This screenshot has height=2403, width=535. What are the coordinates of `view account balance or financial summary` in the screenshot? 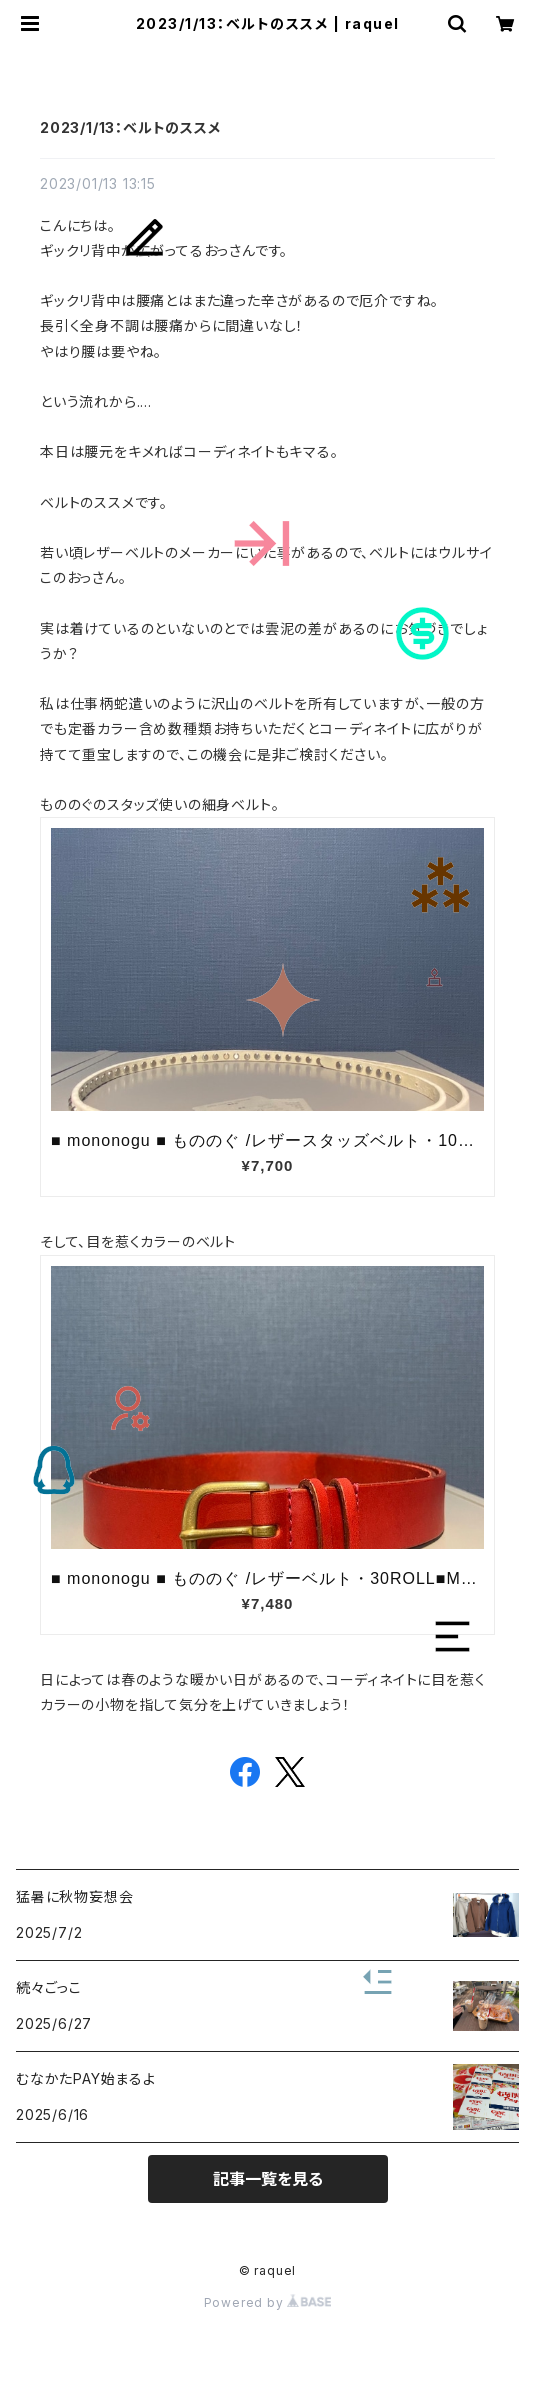 It's located at (422, 633).